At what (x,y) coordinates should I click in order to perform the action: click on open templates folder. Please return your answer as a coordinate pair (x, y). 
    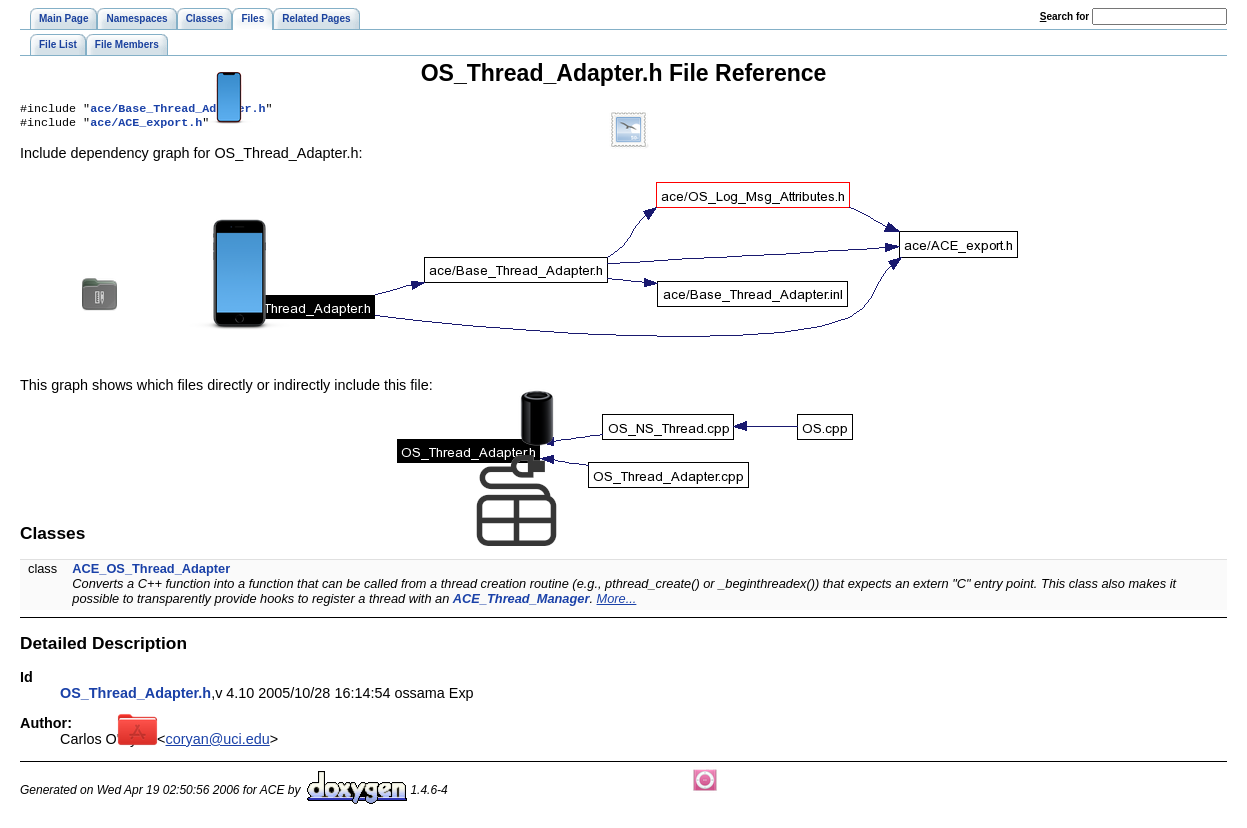
    Looking at the image, I should click on (137, 729).